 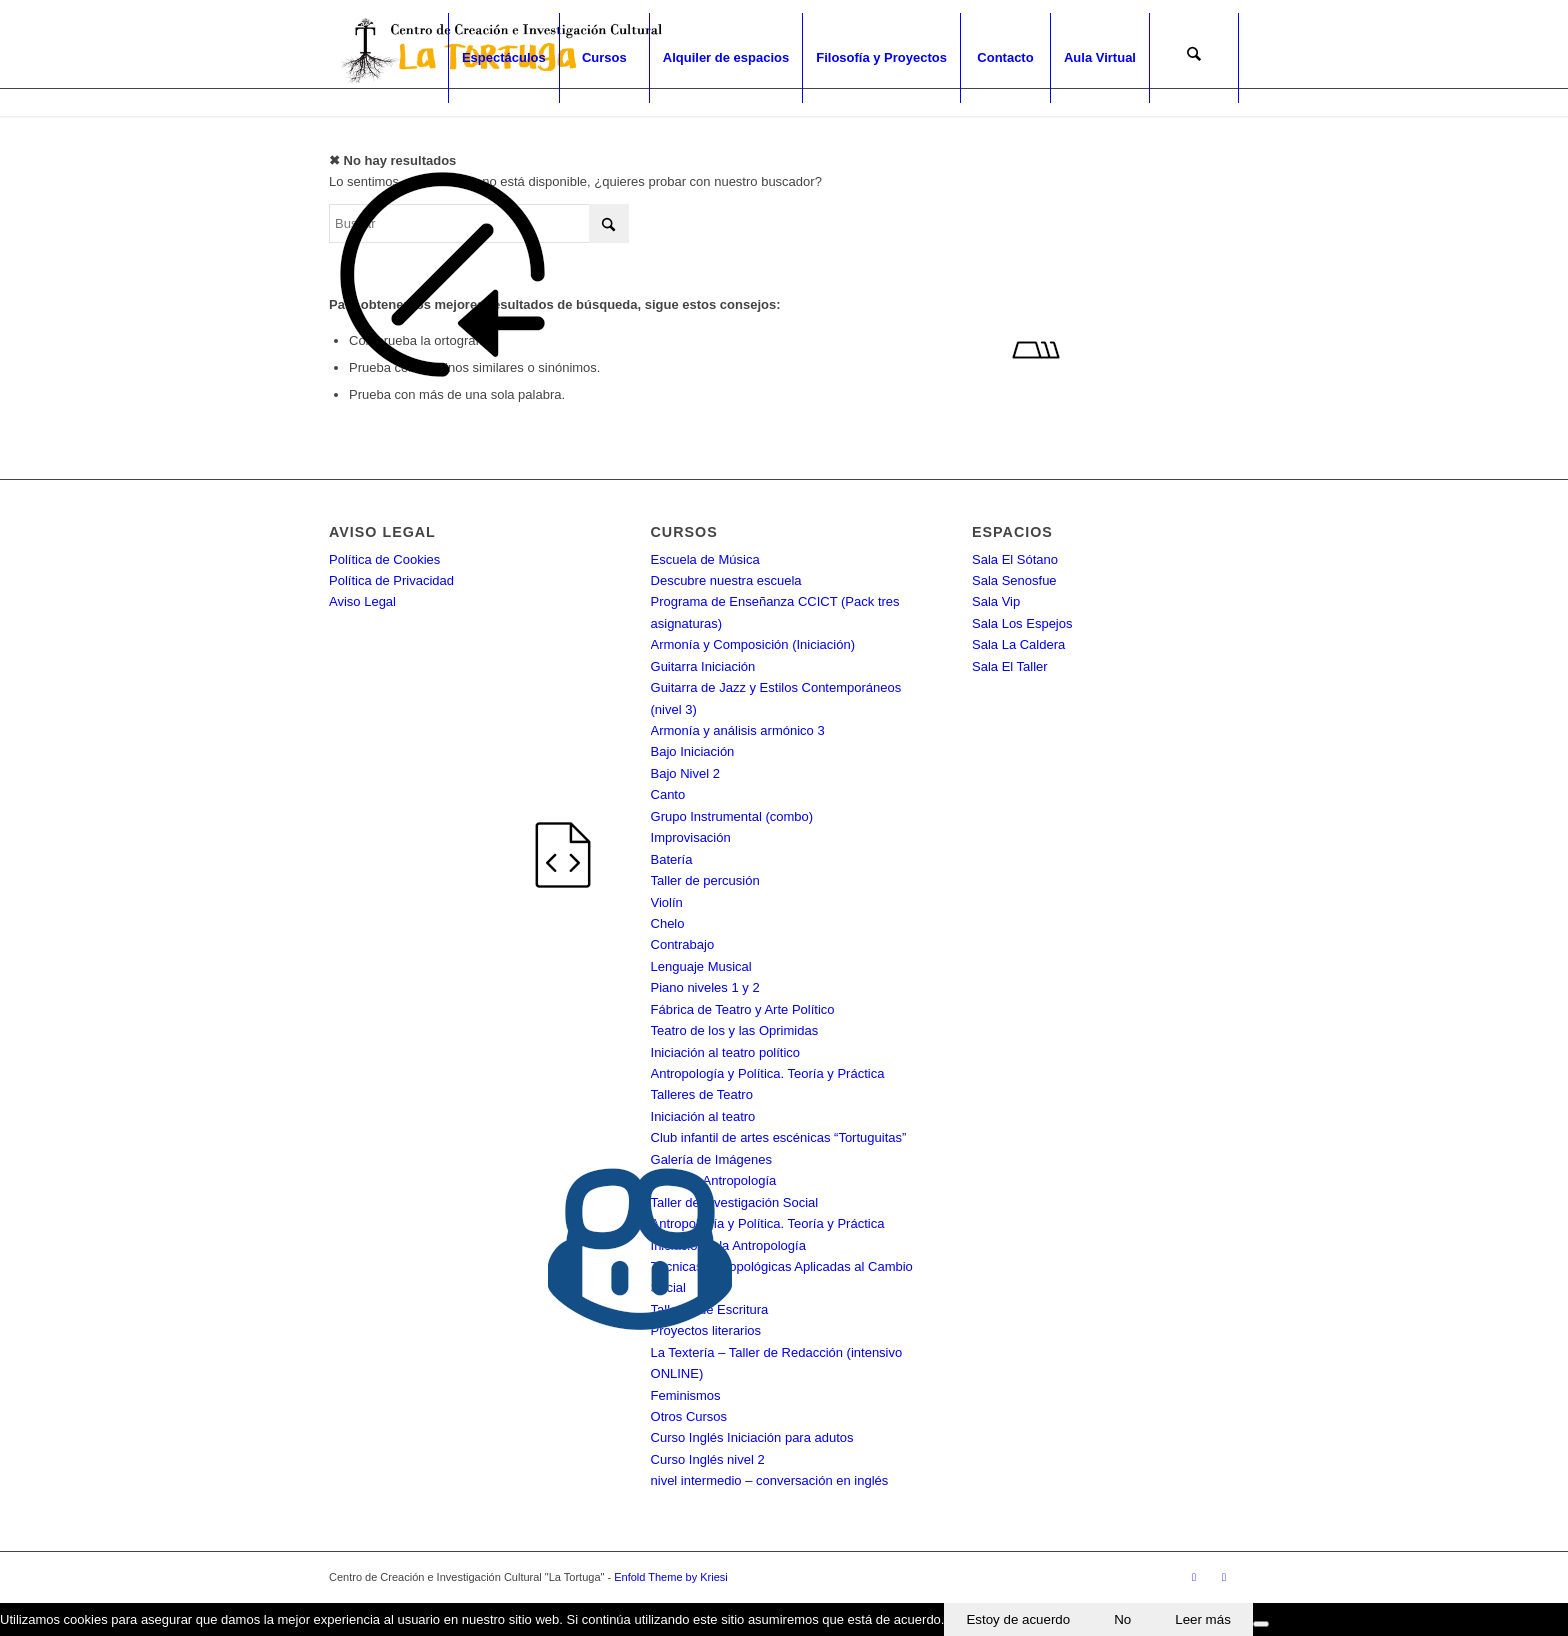 What do you see at coordinates (563, 855) in the screenshot?
I see `view source code file` at bounding box center [563, 855].